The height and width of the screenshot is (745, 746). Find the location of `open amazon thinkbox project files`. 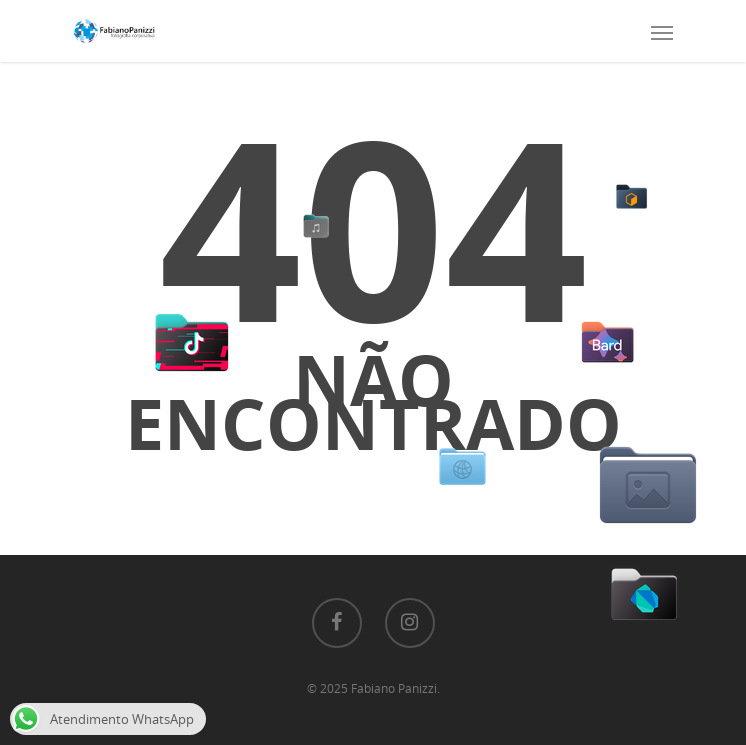

open amazon thinkbox project files is located at coordinates (631, 197).